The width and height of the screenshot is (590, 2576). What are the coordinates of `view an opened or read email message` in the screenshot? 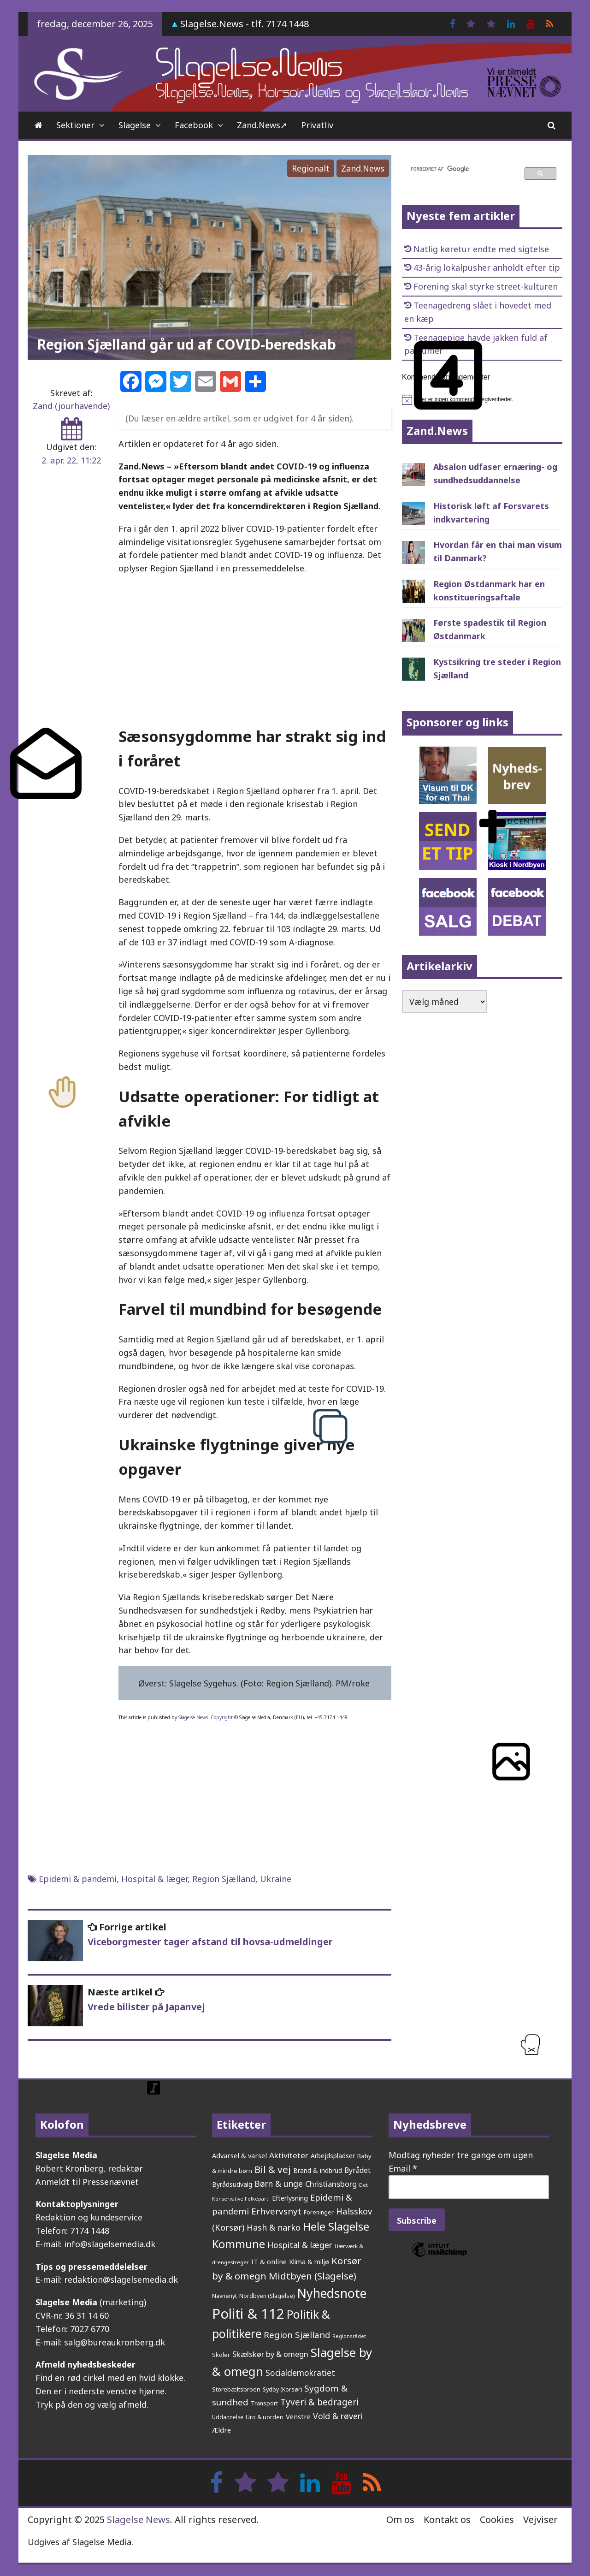 It's located at (46, 763).